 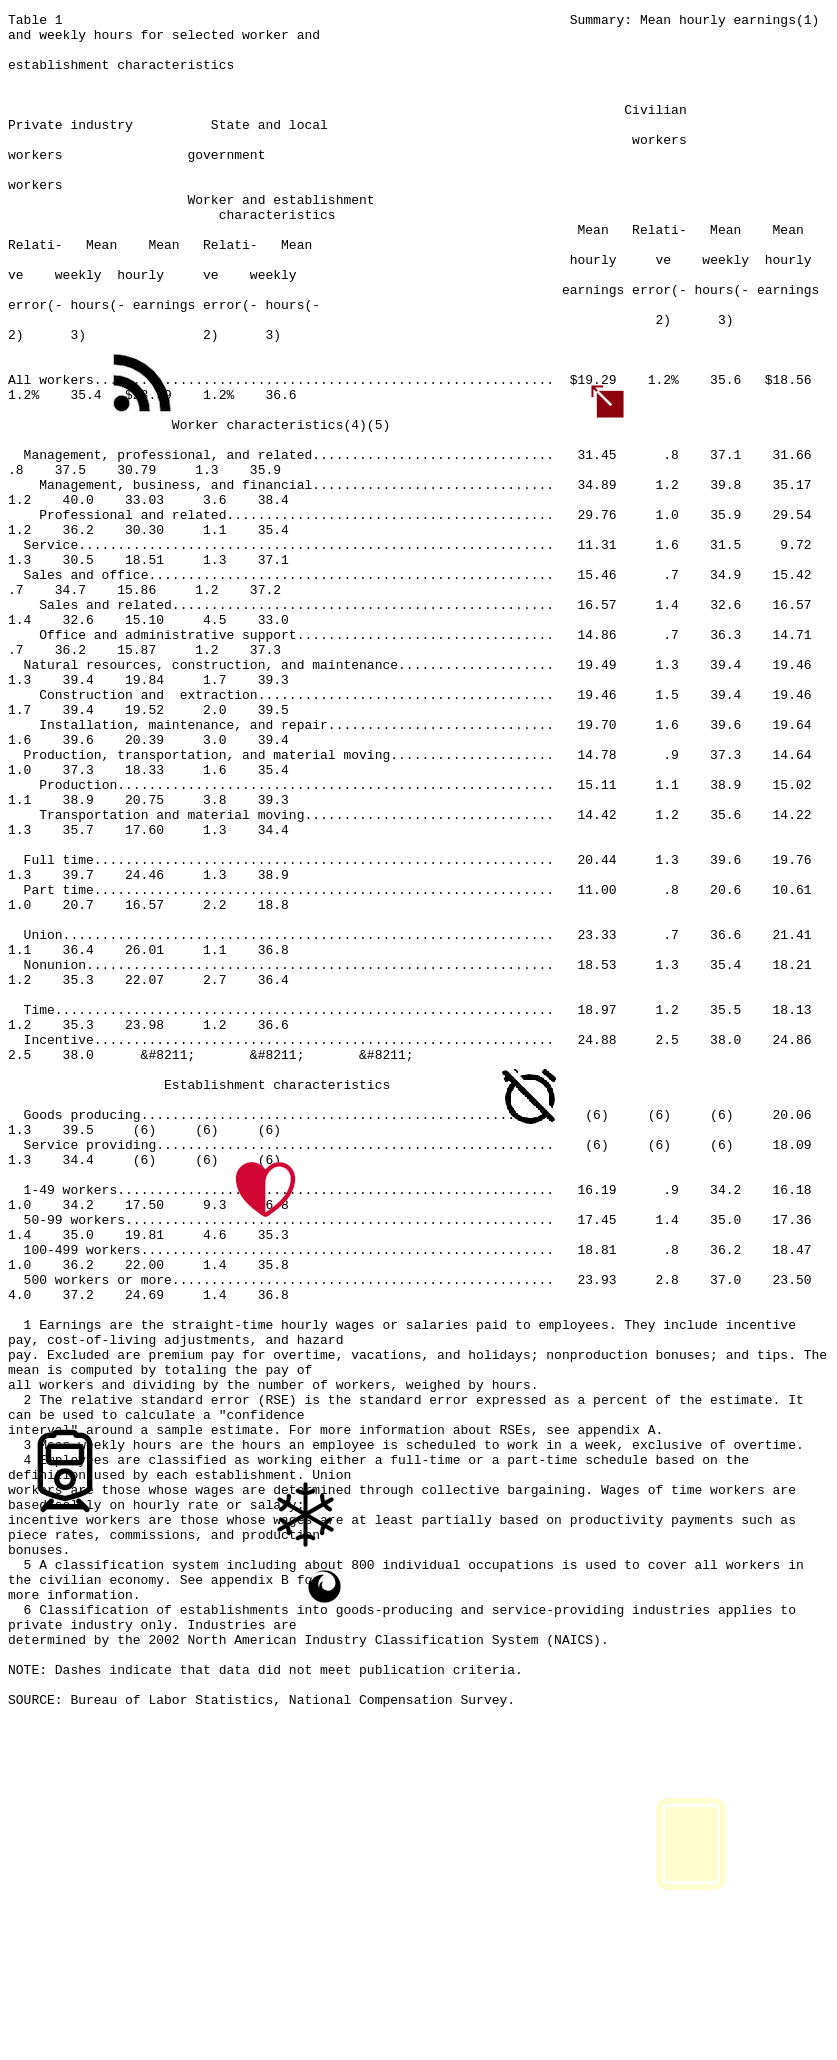 I want to click on open Firefox browser, so click(x=324, y=1586).